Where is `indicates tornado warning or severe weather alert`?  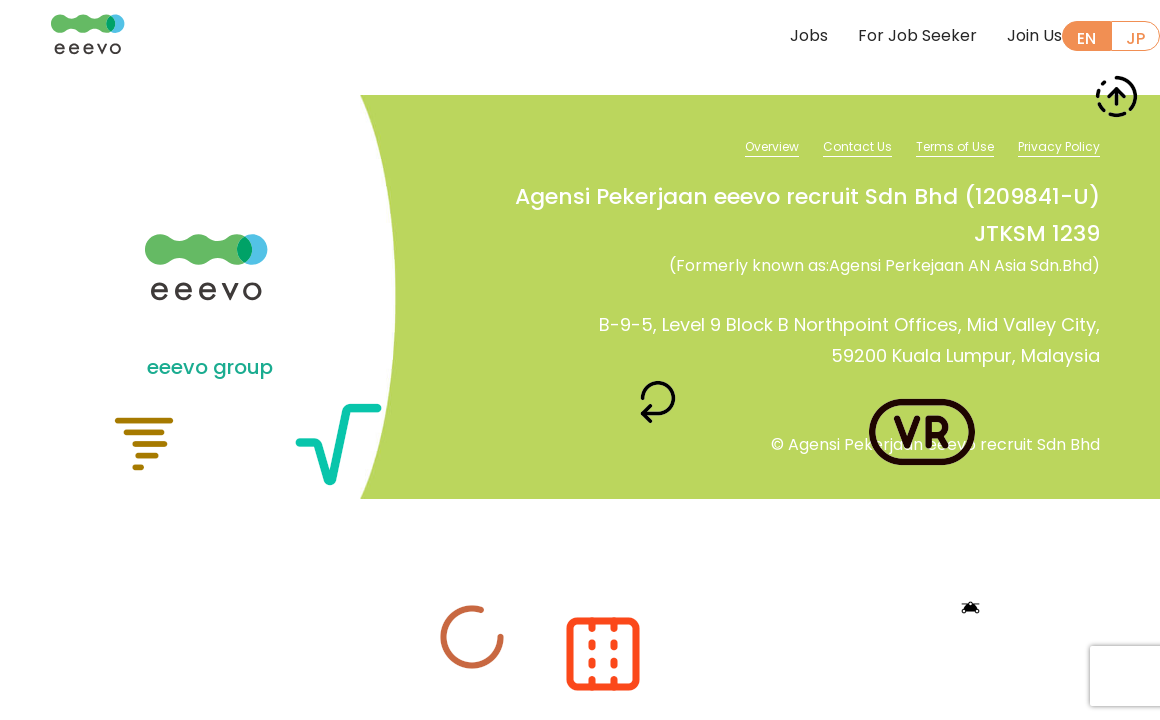
indicates tornado warning or severe weather alert is located at coordinates (144, 444).